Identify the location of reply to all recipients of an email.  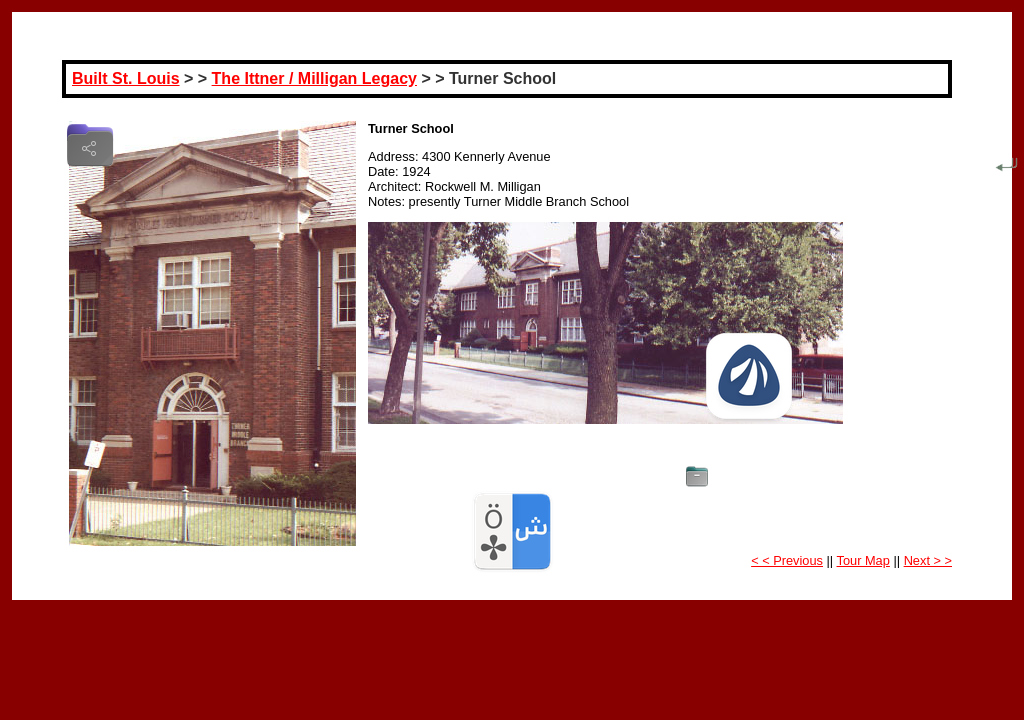
(1006, 163).